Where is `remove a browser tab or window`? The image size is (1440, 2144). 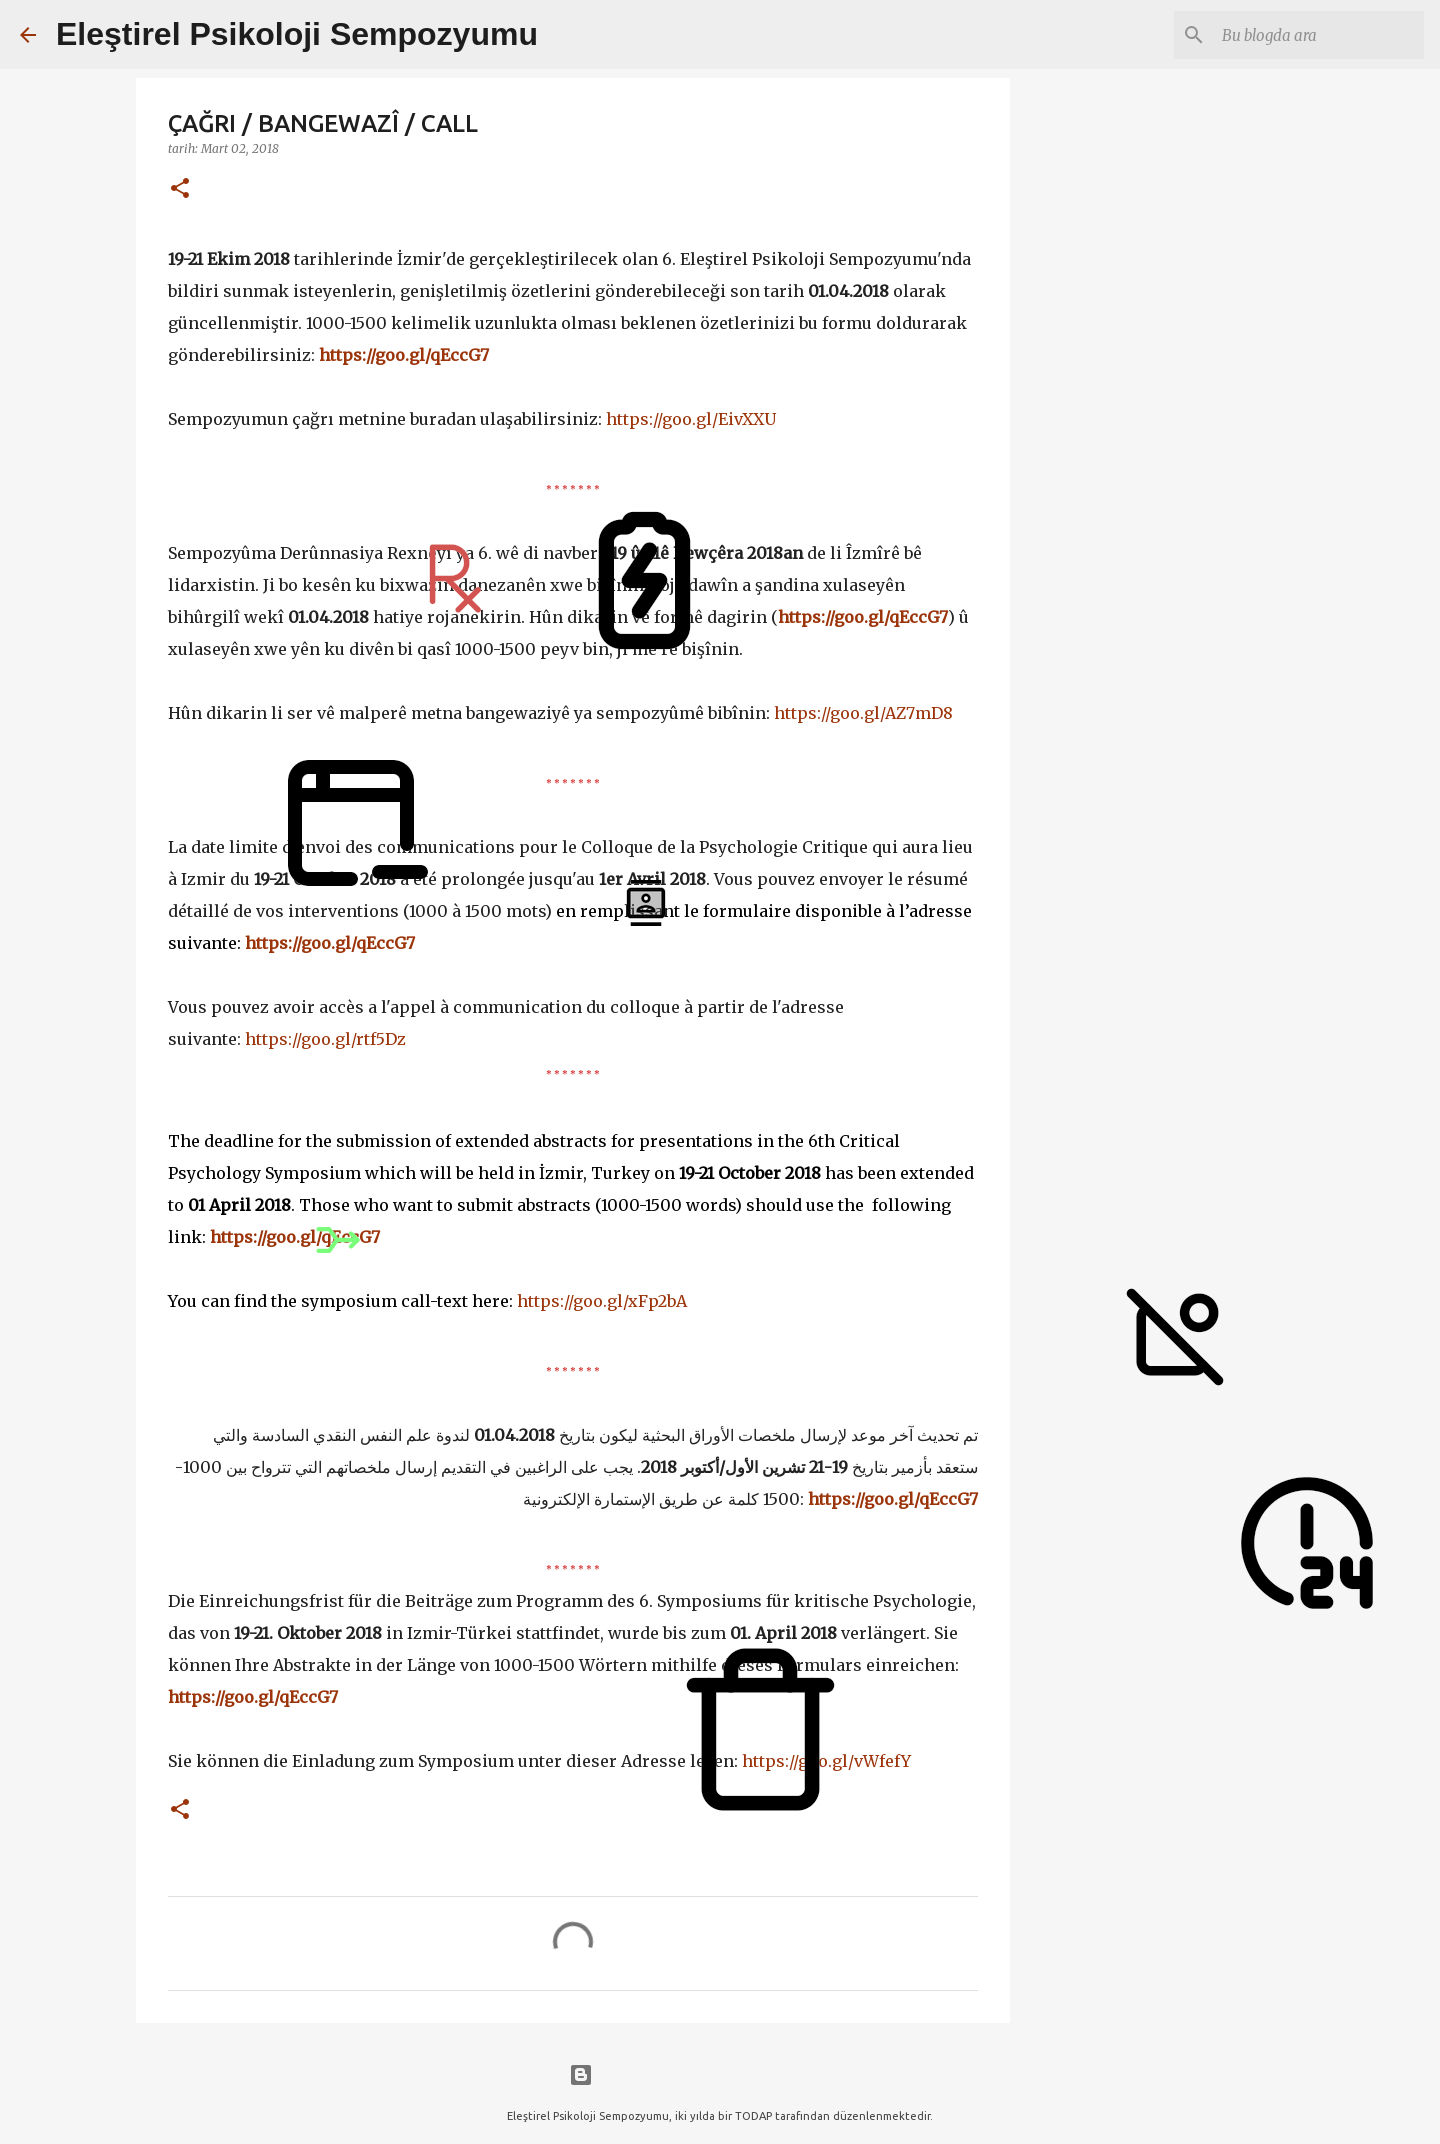 remove a browser tab or window is located at coordinates (351, 823).